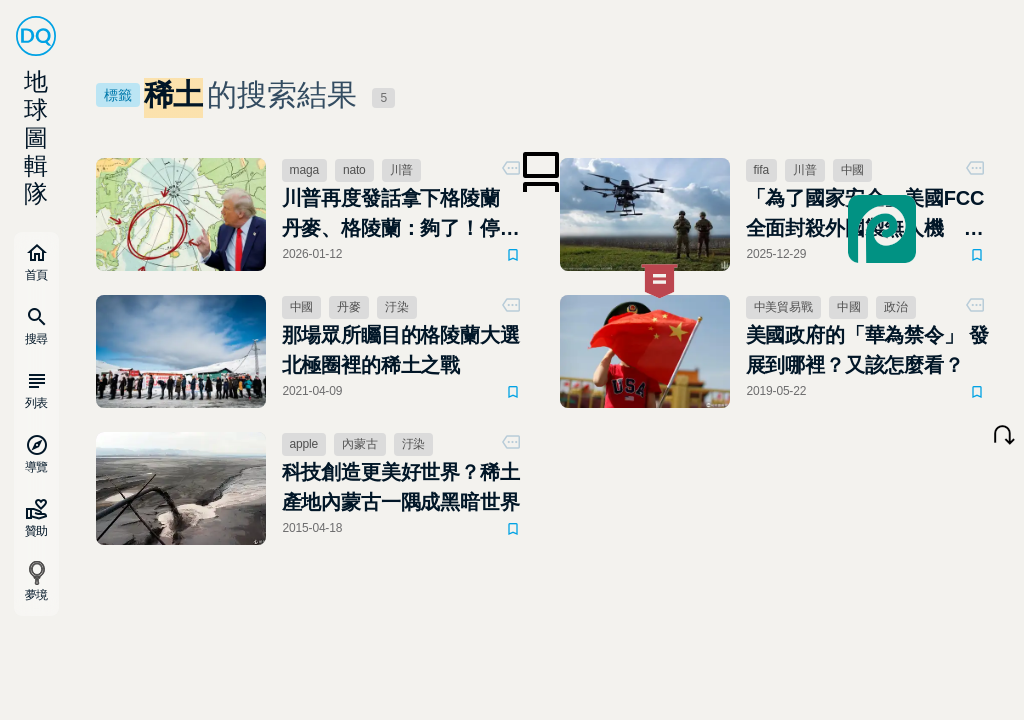 The height and width of the screenshot is (720, 1024). Describe the element at coordinates (541, 172) in the screenshot. I see `switch to stacked view layout` at that location.